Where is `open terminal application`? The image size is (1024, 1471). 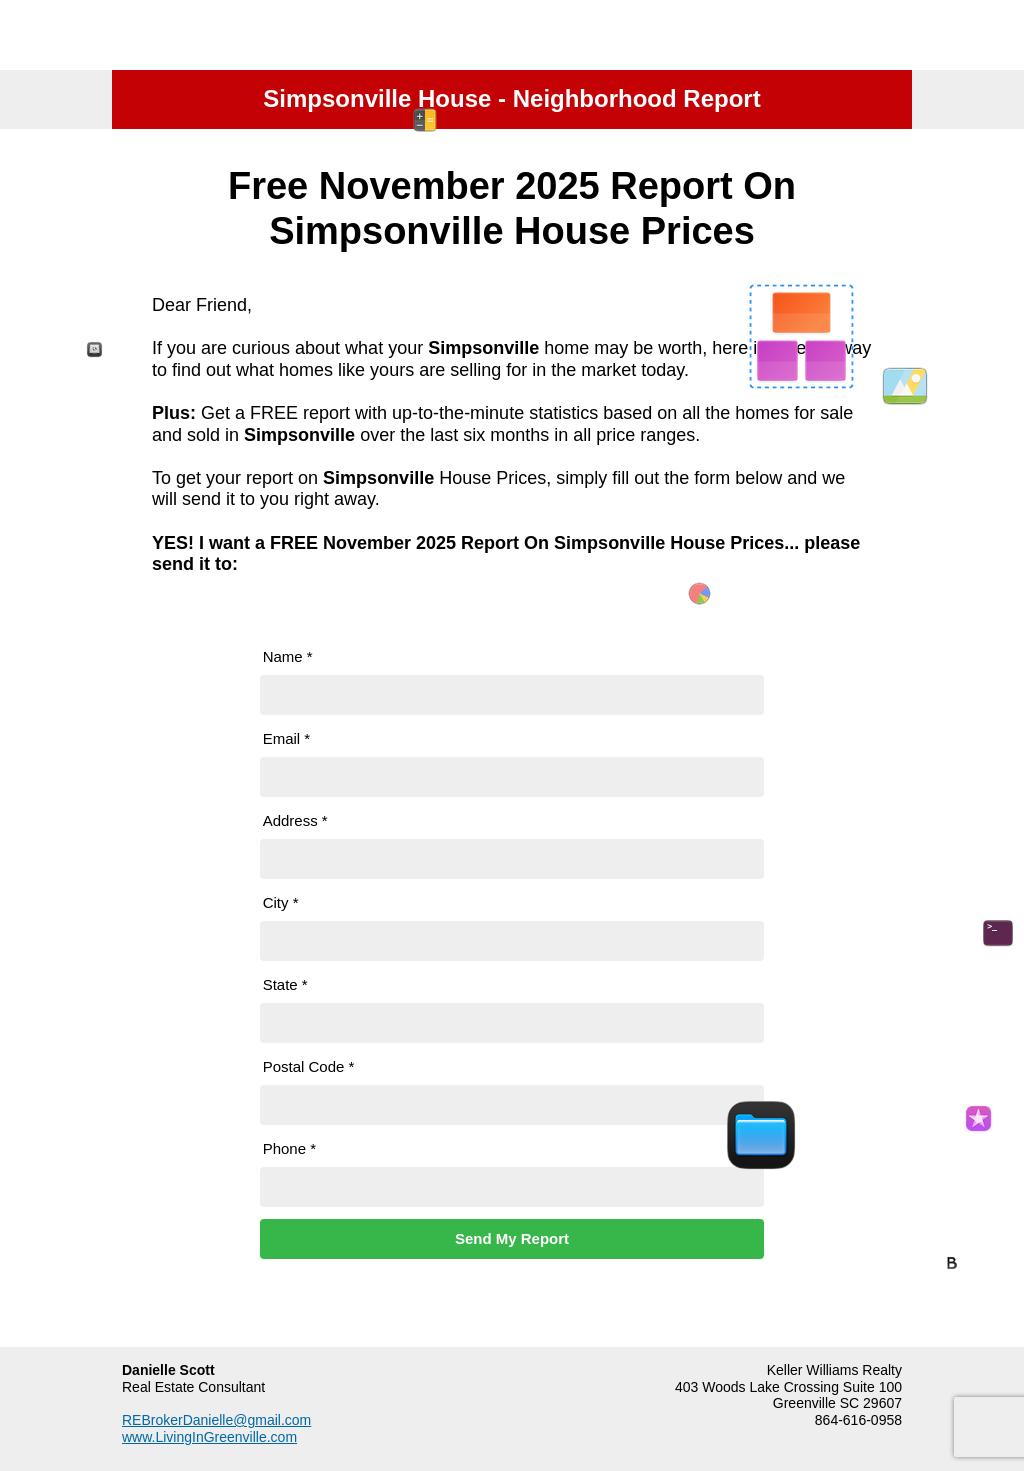 open terminal application is located at coordinates (998, 933).